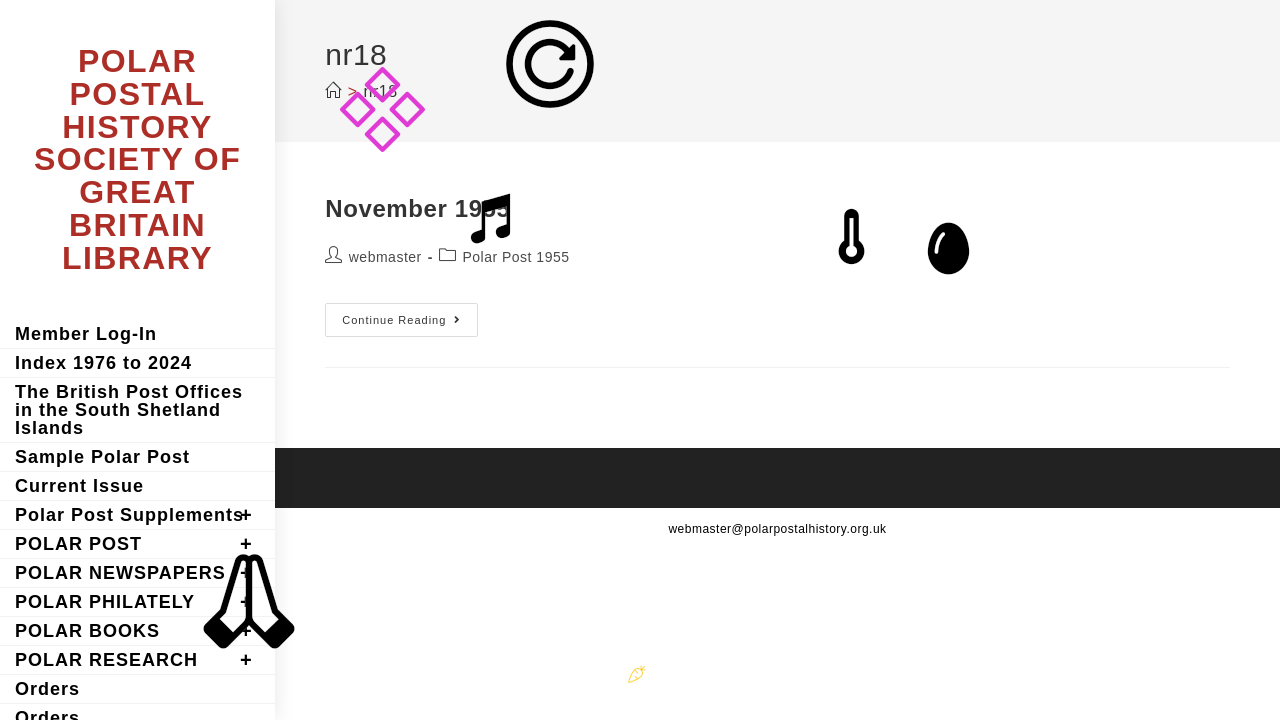  What do you see at coordinates (382, 109) in the screenshot?
I see `access quick actions or app grid` at bounding box center [382, 109].